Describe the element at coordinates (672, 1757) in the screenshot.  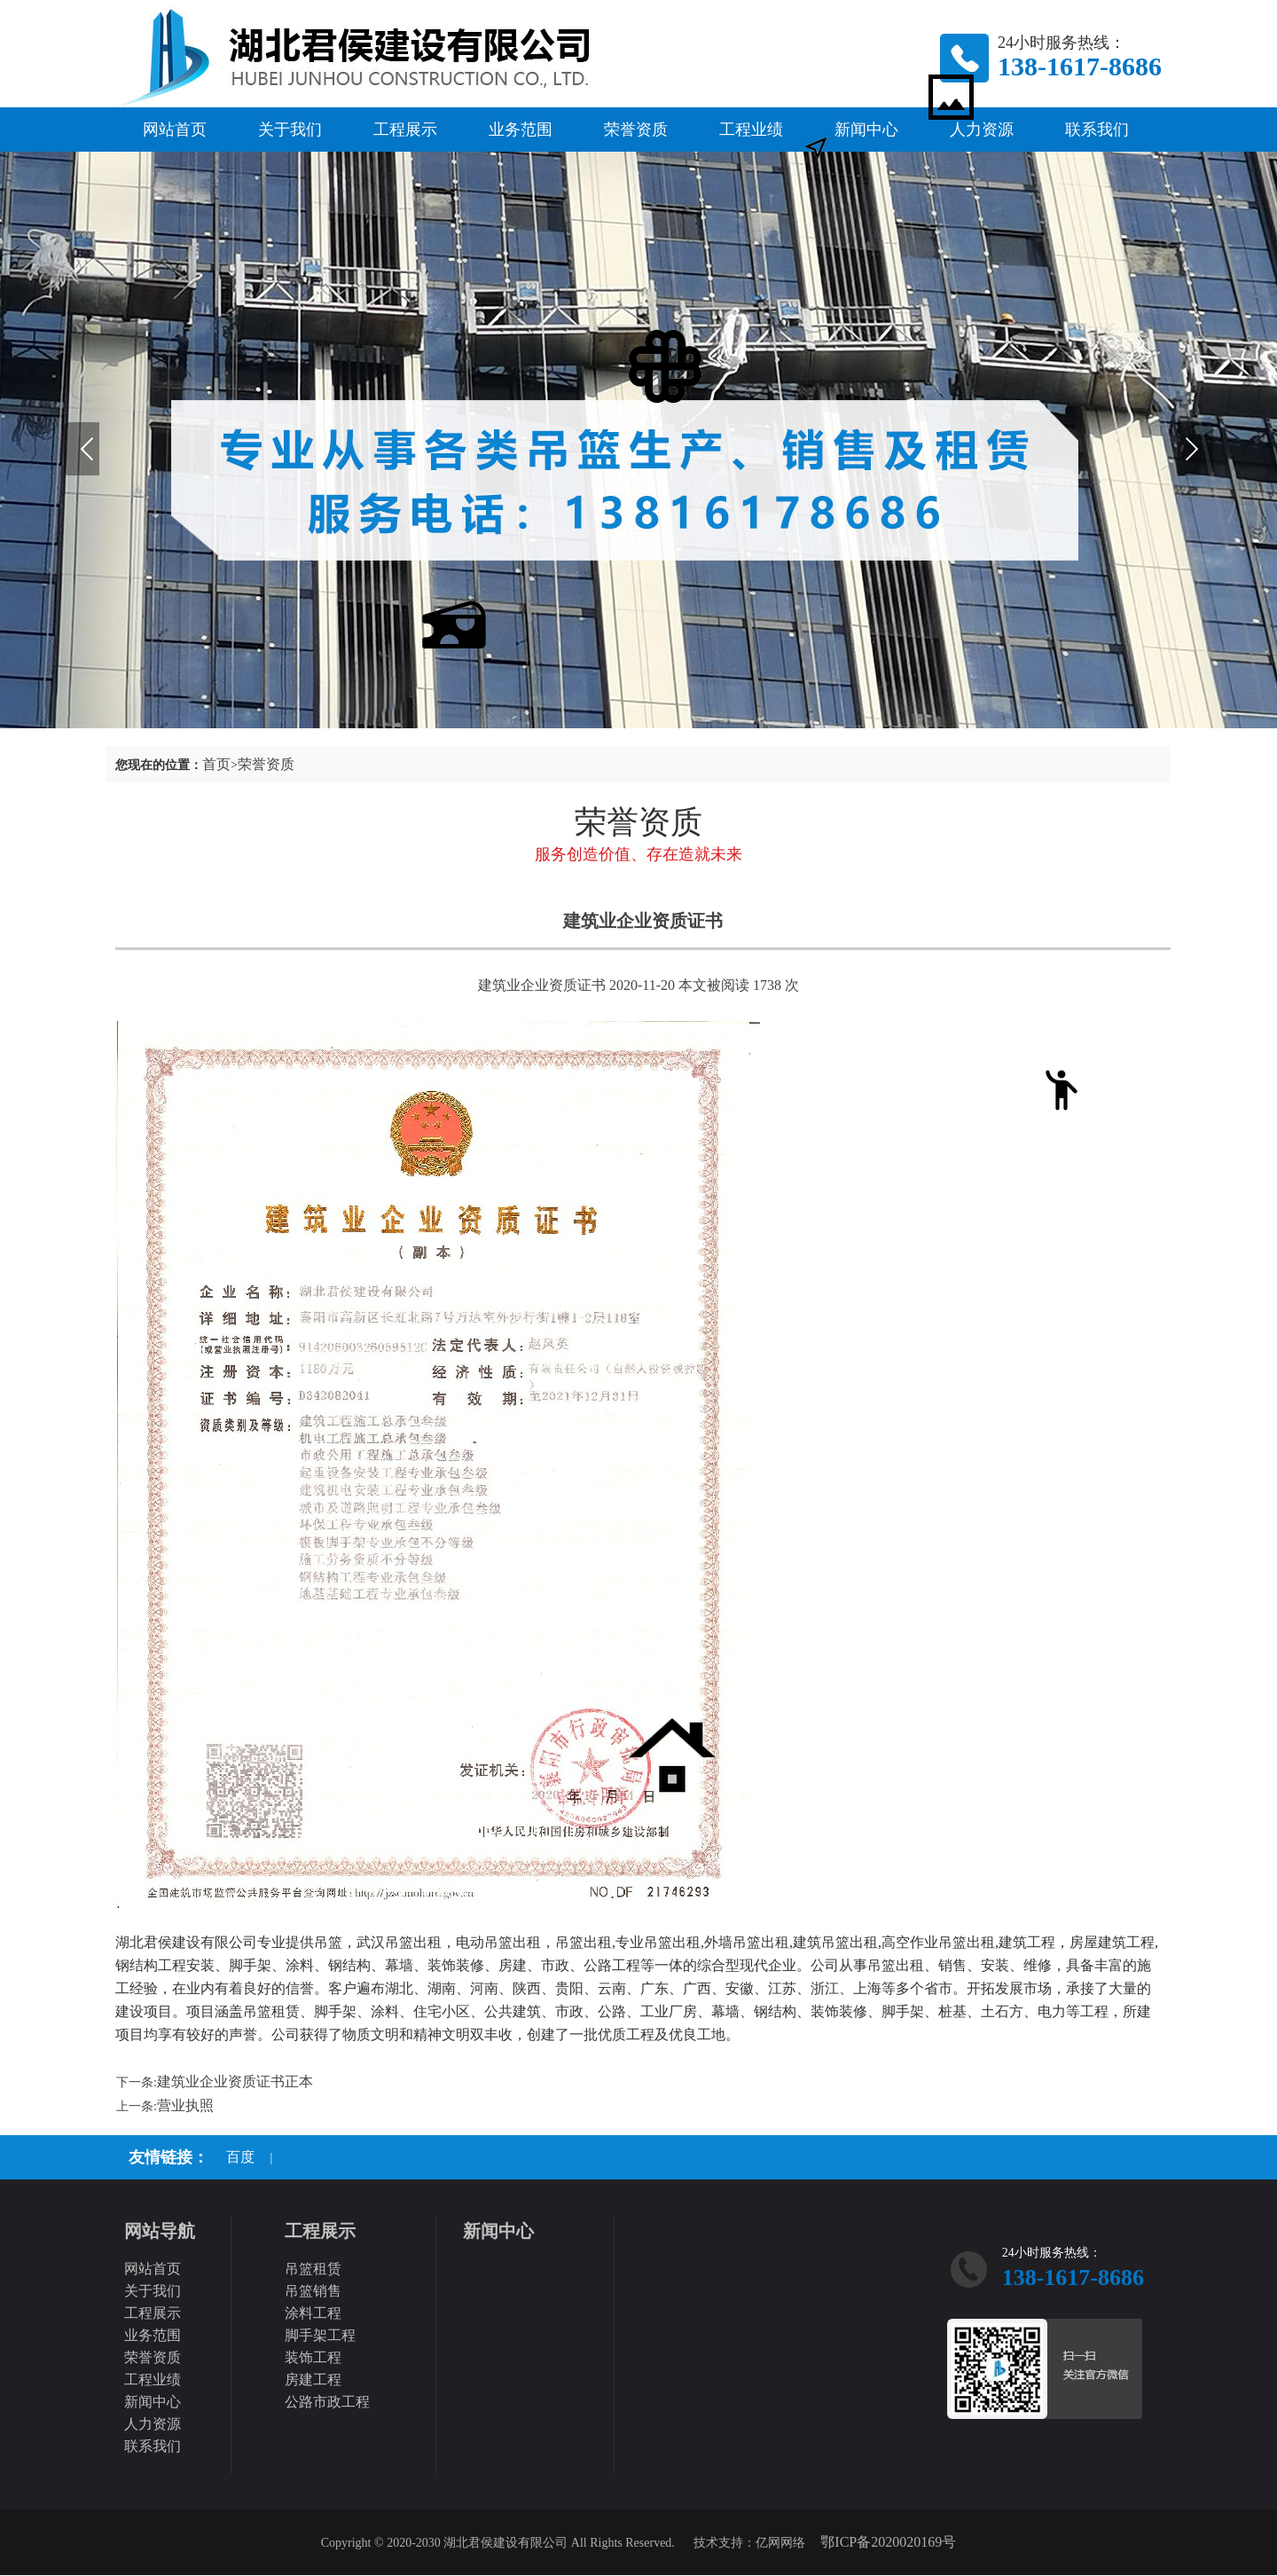
I see `access home or housing services` at that location.